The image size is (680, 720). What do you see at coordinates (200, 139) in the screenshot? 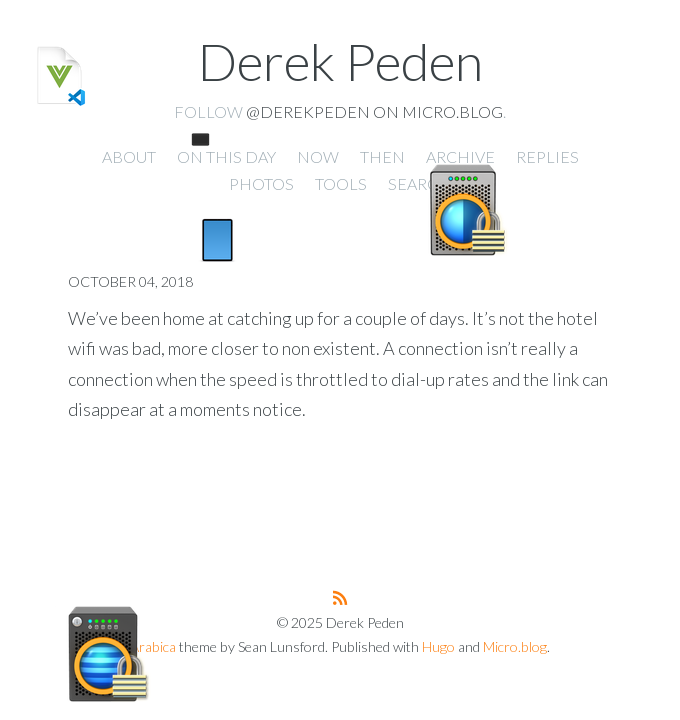
I see `magic trackpad connected via bluetooth` at bounding box center [200, 139].